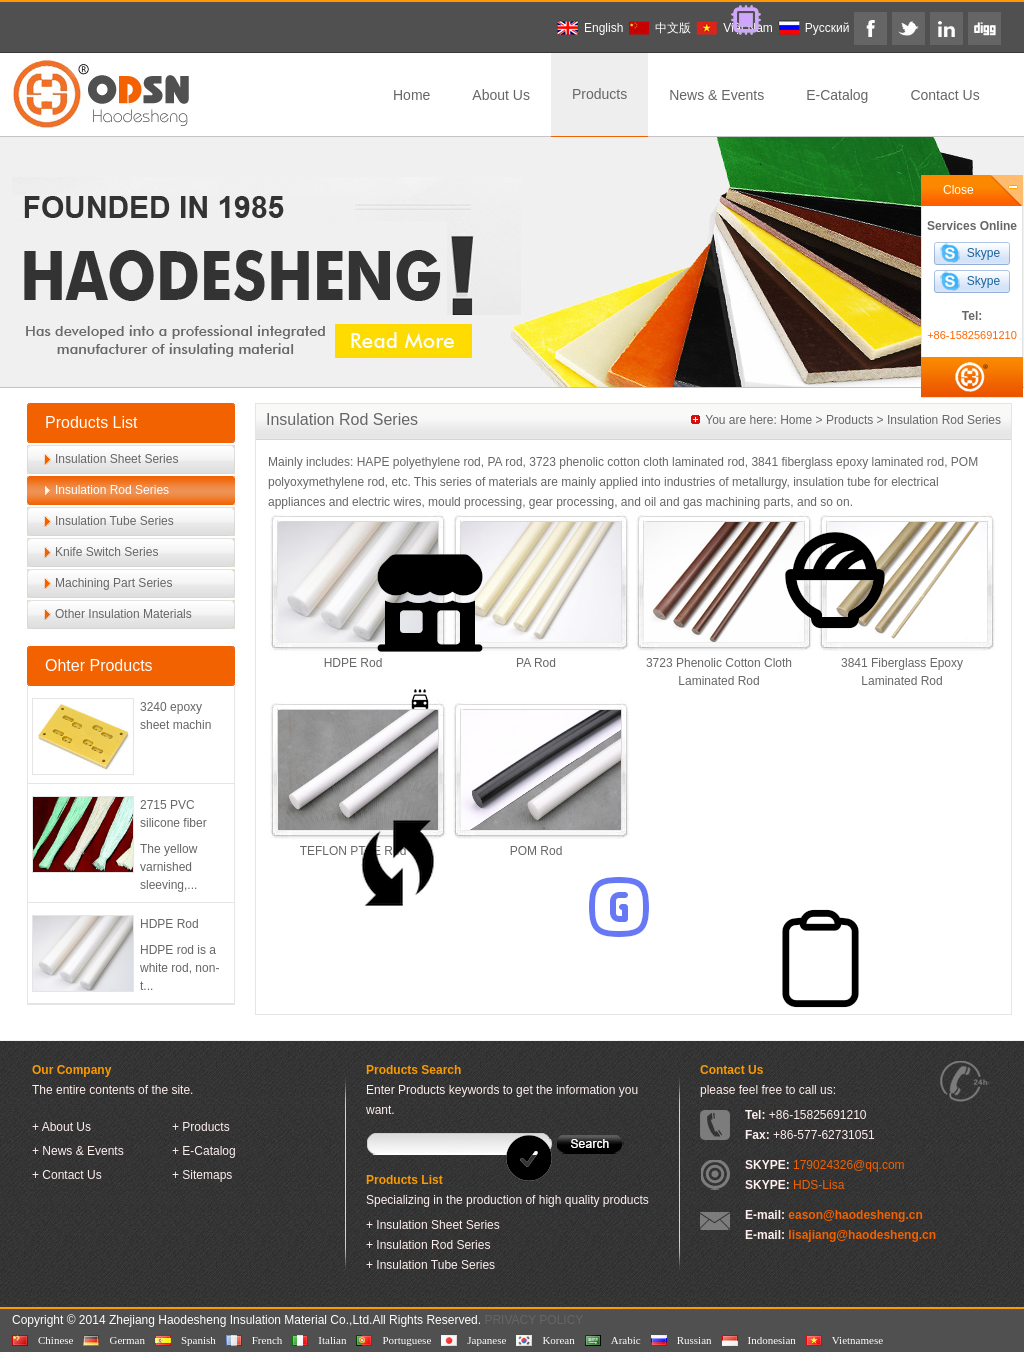 The width and height of the screenshot is (1024, 1352). What do you see at coordinates (746, 20) in the screenshot?
I see `view processor or hardware information` at bounding box center [746, 20].